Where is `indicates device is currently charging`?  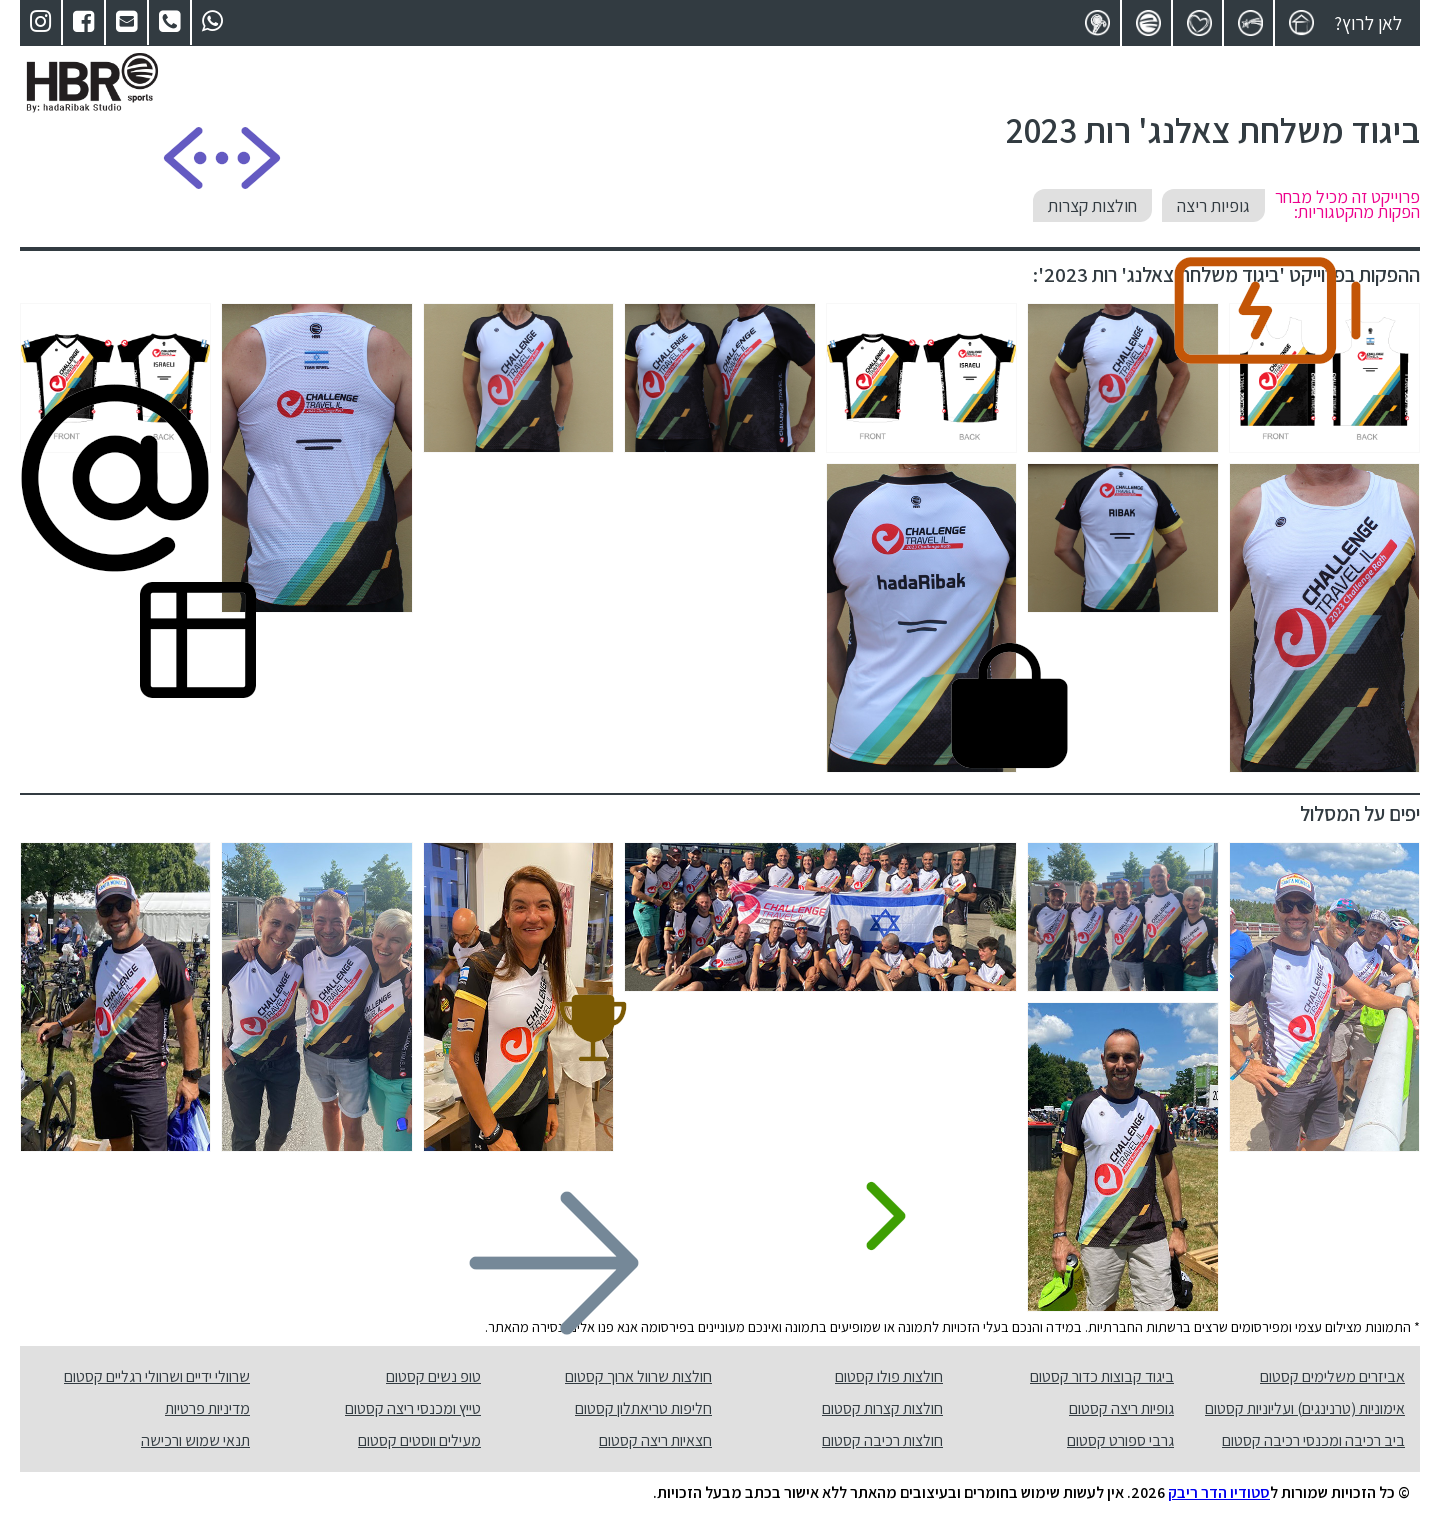 indicates device is currently charging is located at coordinates (1264, 310).